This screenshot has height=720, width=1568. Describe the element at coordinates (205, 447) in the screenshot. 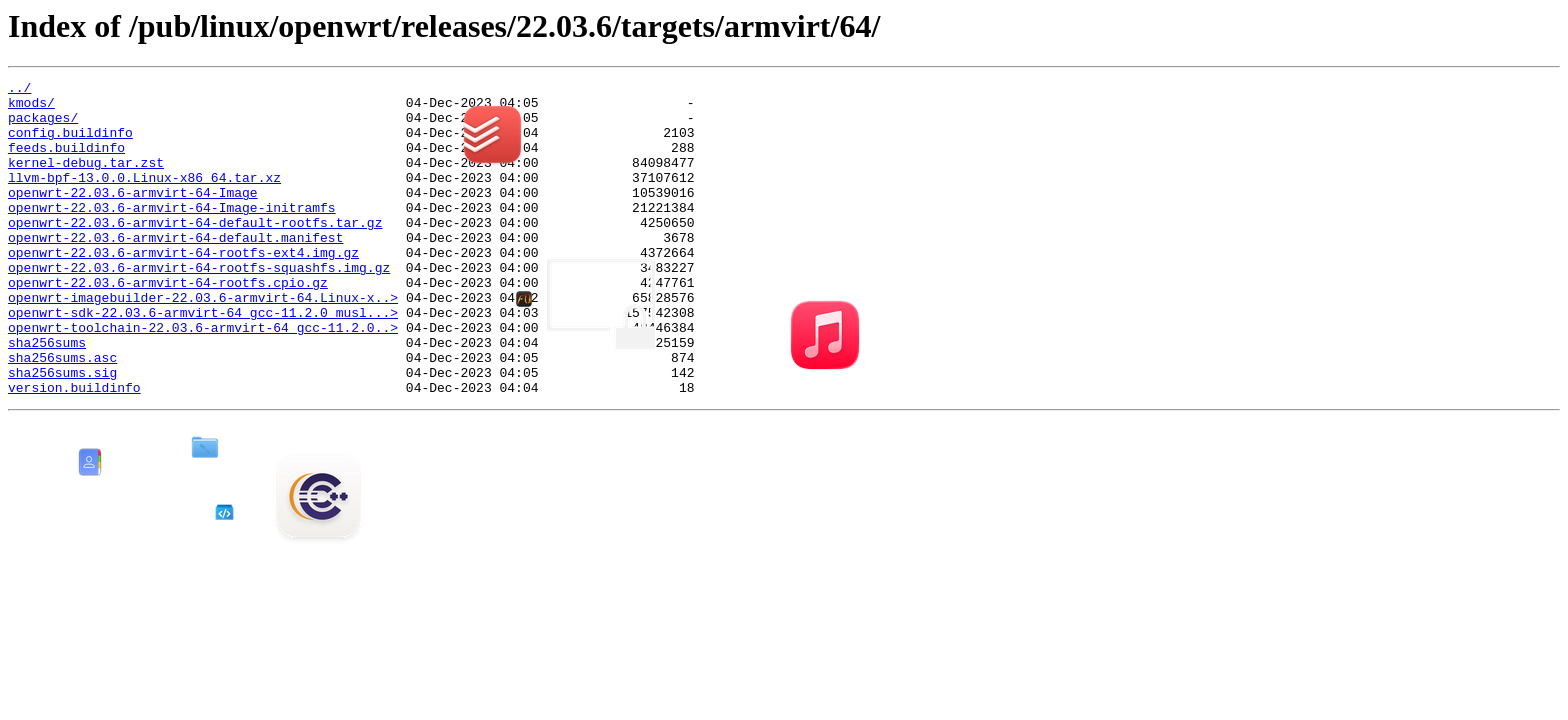

I see `folder containing color picker or eyedropper tool assets` at that location.